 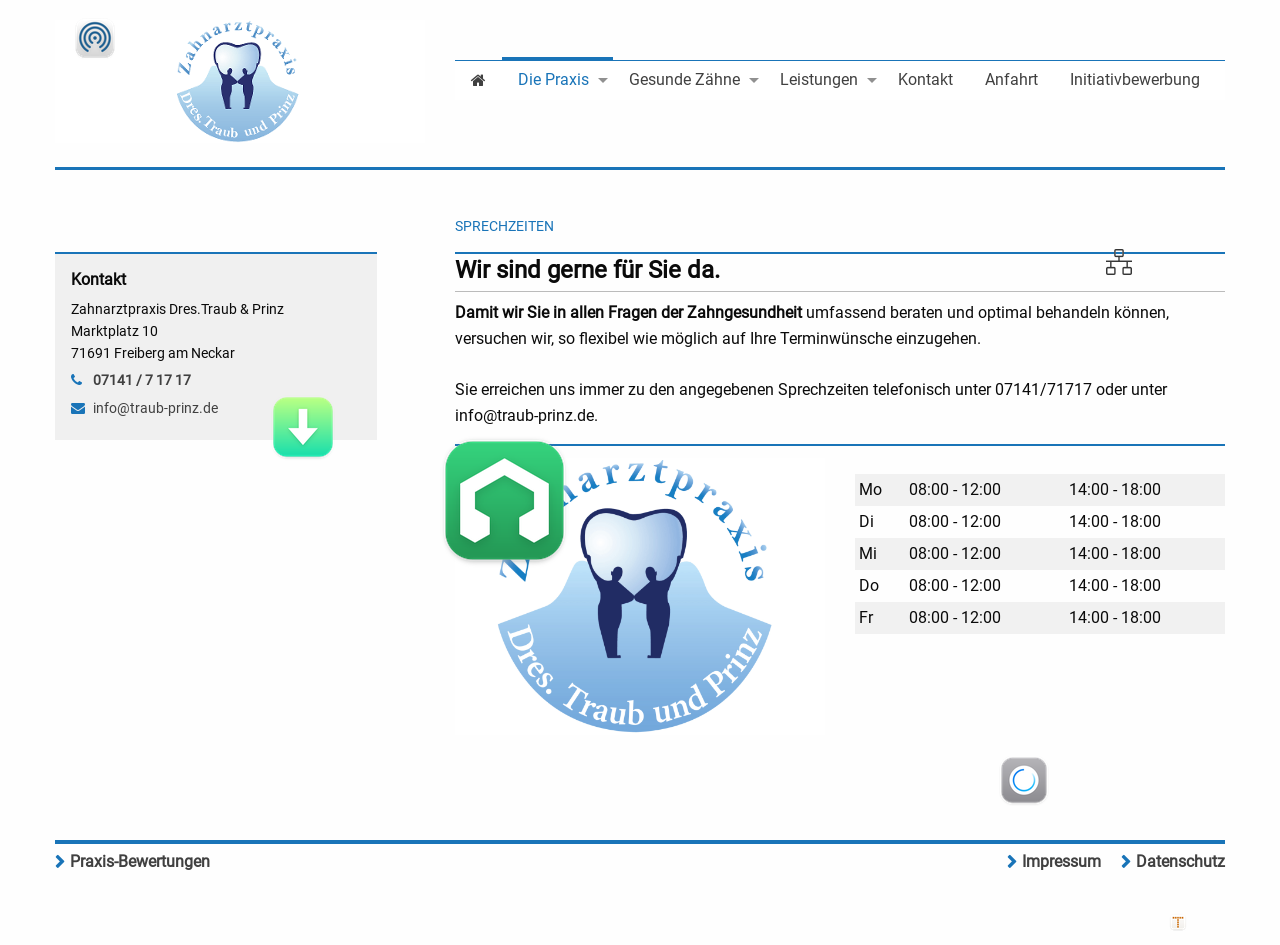 What do you see at coordinates (1119, 262) in the screenshot?
I see `view wired network connections` at bounding box center [1119, 262].